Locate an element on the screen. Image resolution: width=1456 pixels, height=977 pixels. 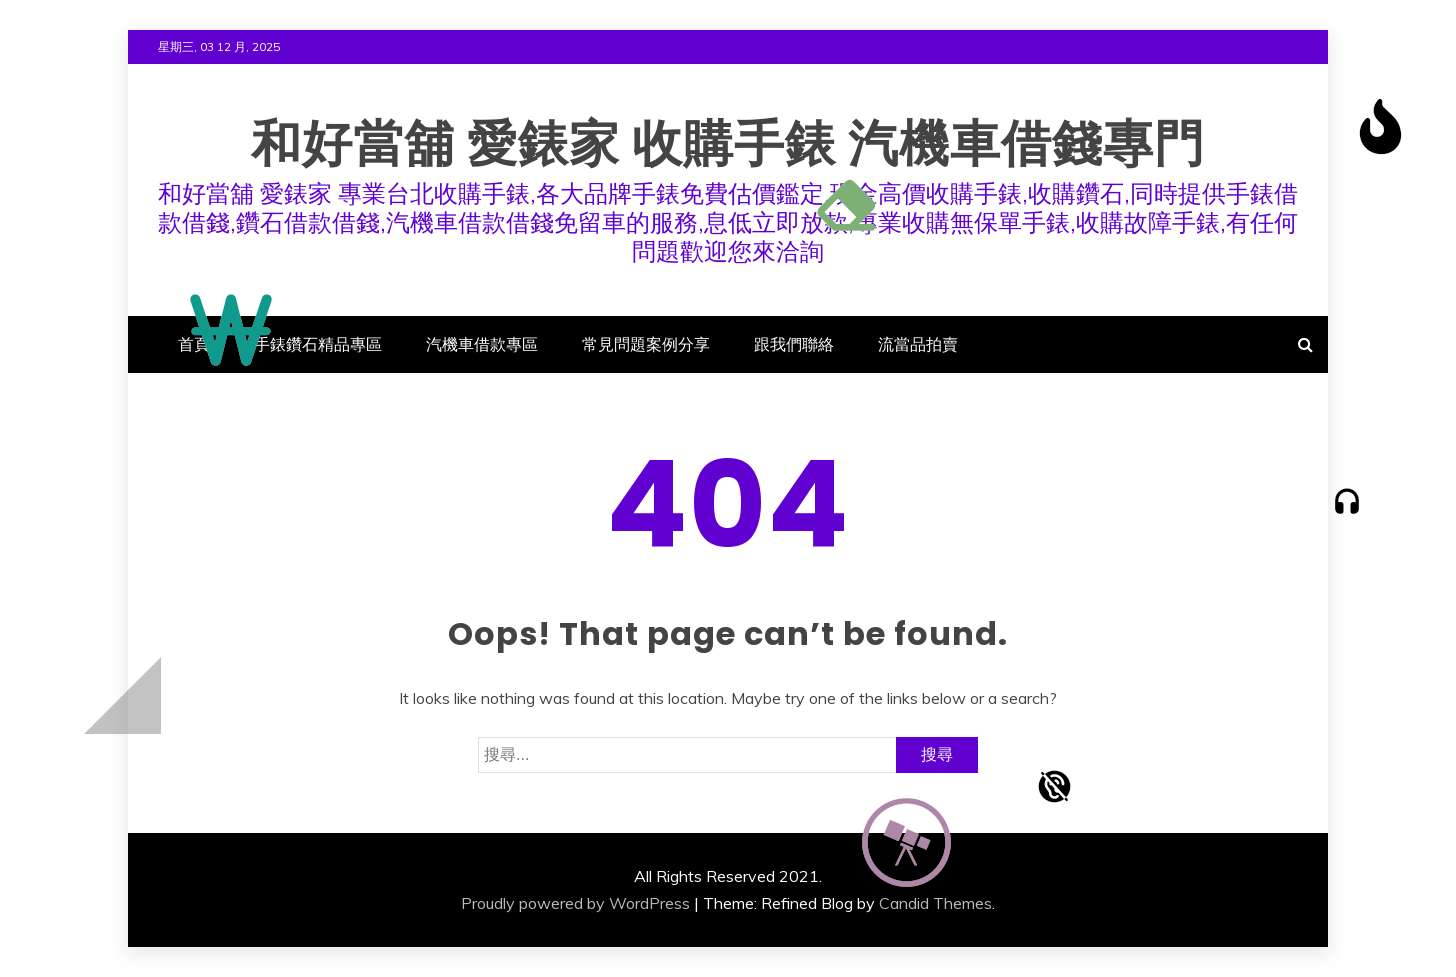
indicates trending or popular content is located at coordinates (1380, 126).